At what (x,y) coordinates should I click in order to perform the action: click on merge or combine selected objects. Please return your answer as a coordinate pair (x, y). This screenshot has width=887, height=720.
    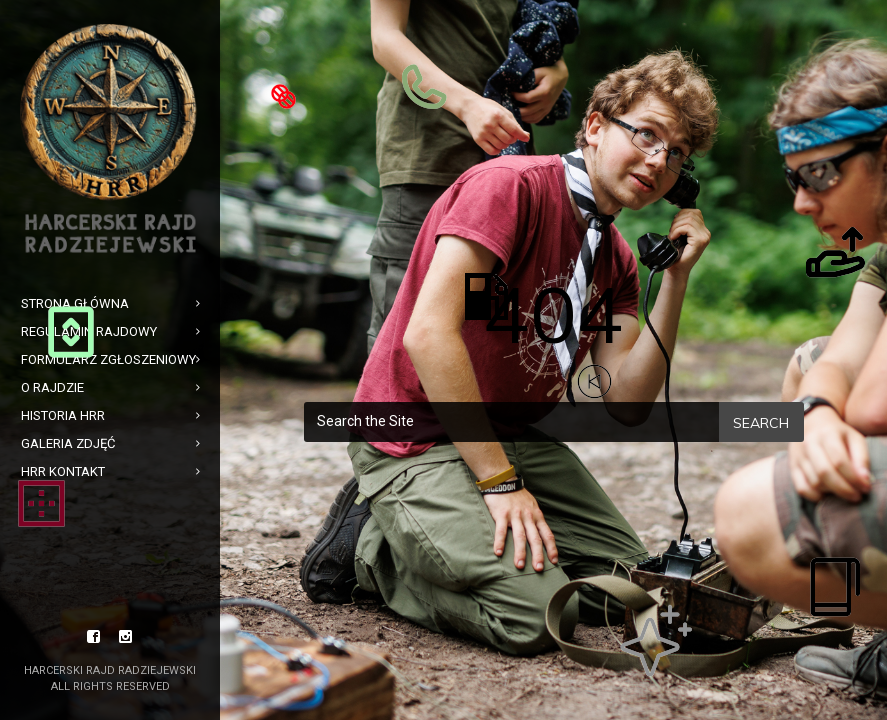
    Looking at the image, I should click on (283, 96).